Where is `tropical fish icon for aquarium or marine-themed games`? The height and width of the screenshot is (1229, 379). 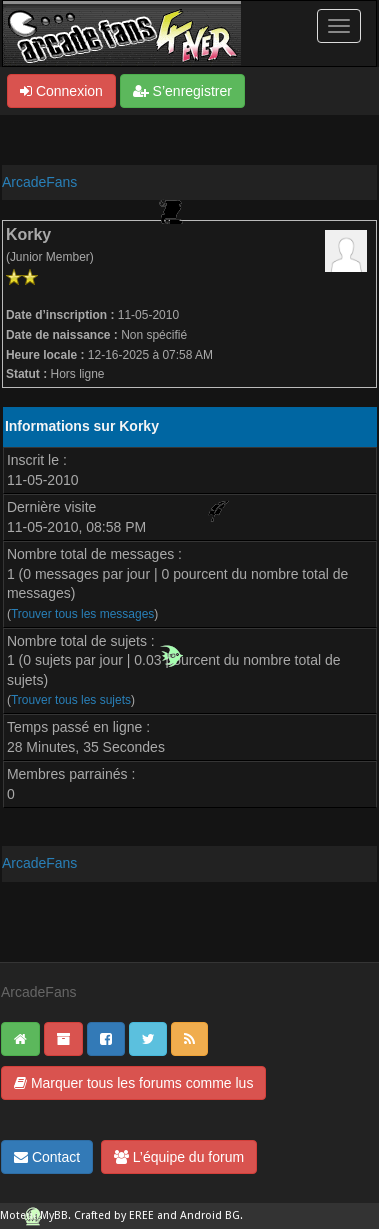 tropical fish icon for aquarium or marine-themed games is located at coordinates (171, 655).